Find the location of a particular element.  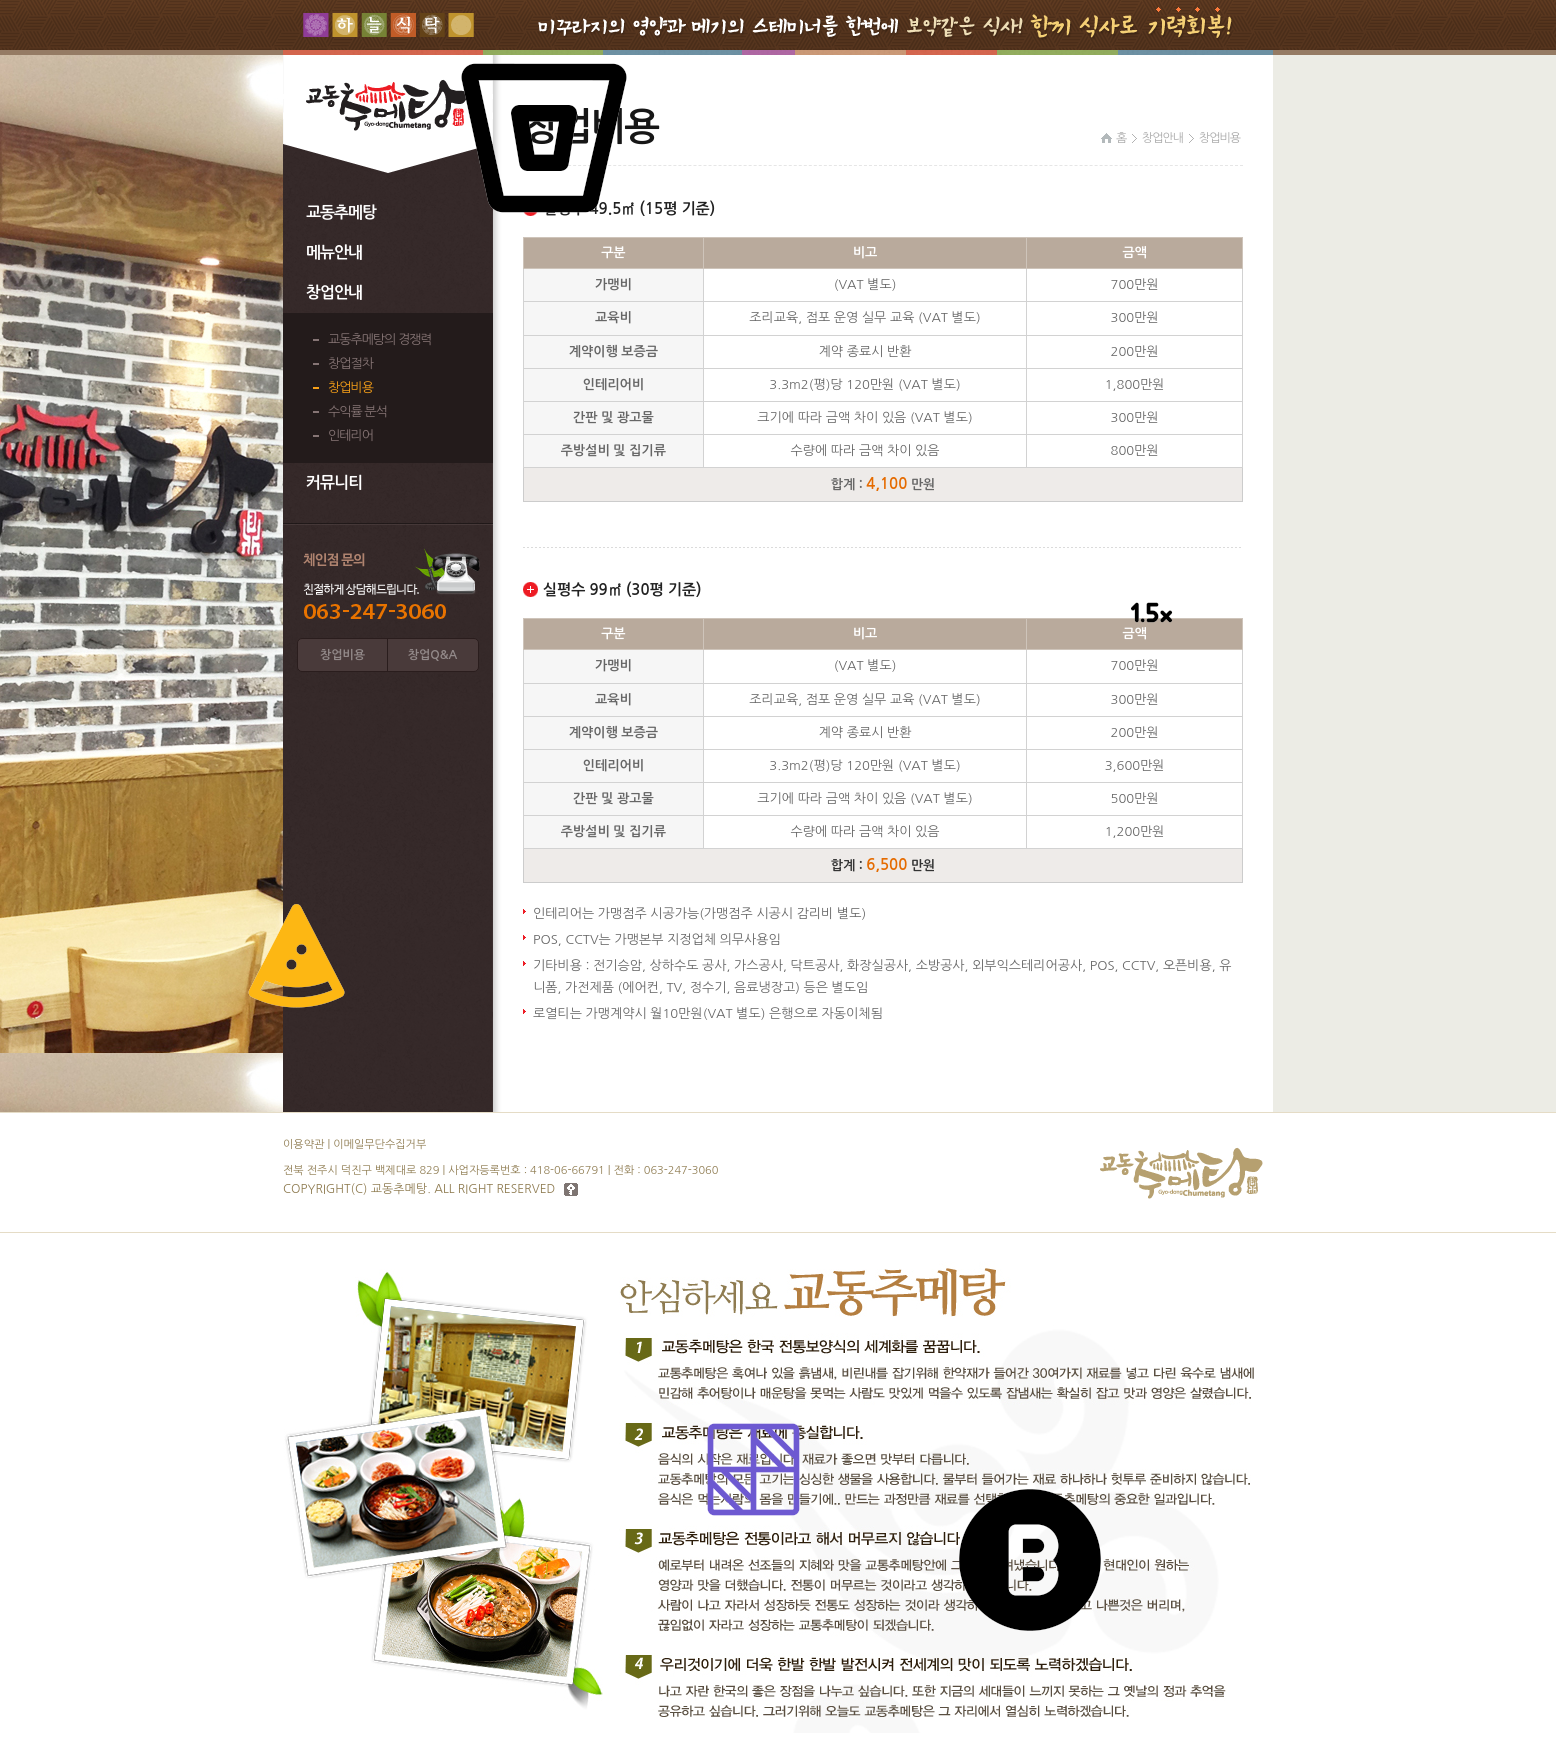

open Bitbucket repository is located at coordinates (544, 138).